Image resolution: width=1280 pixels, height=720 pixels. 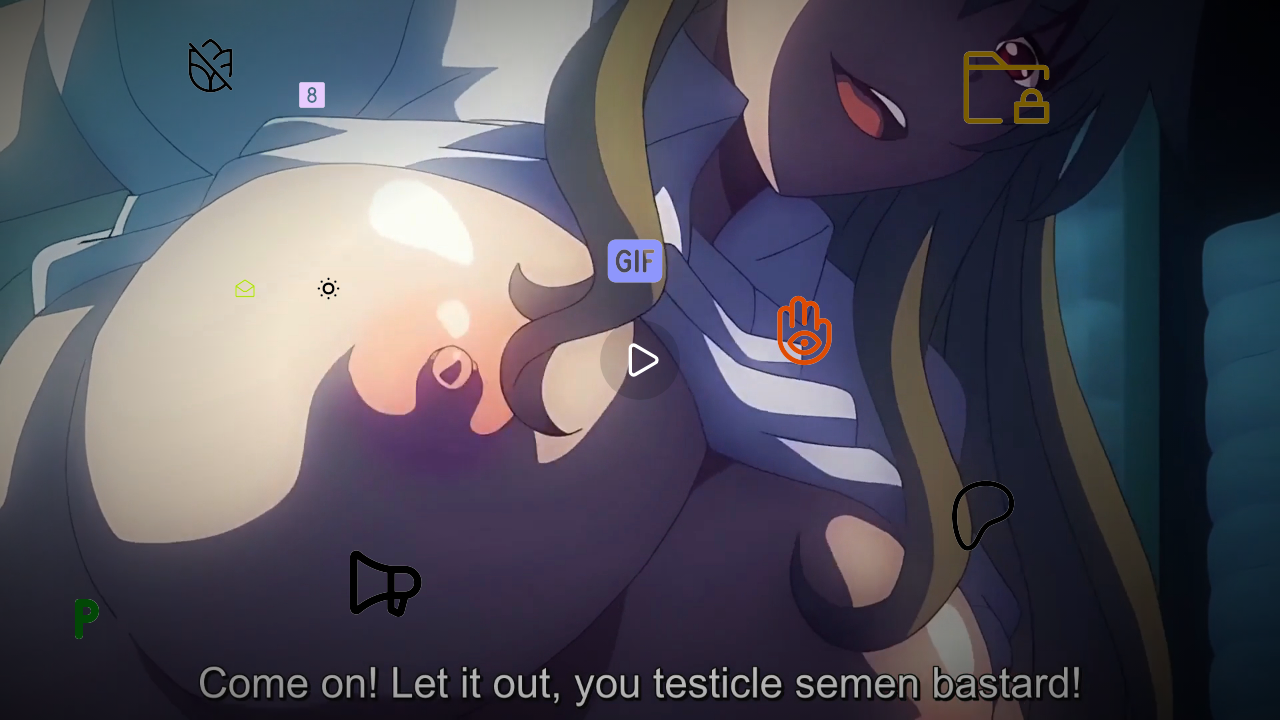 I want to click on indicates gluten-free or grain-free option, so click(x=210, y=66).